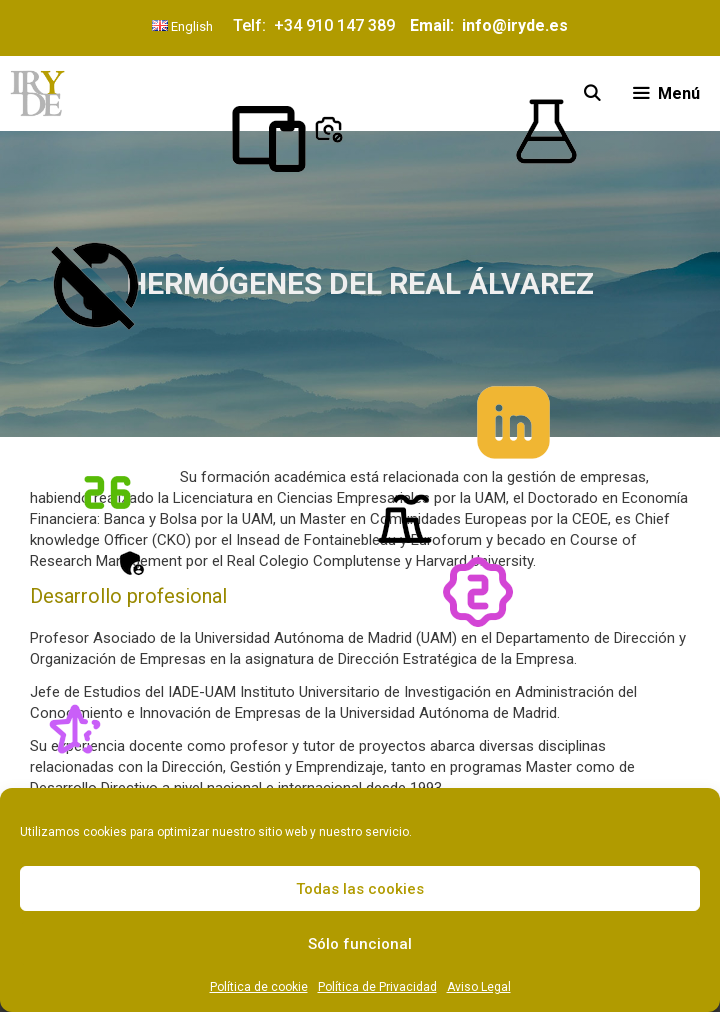 Image resolution: width=720 pixels, height=1012 pixels. I want to click on access admin or security settings, so click(132, 563).